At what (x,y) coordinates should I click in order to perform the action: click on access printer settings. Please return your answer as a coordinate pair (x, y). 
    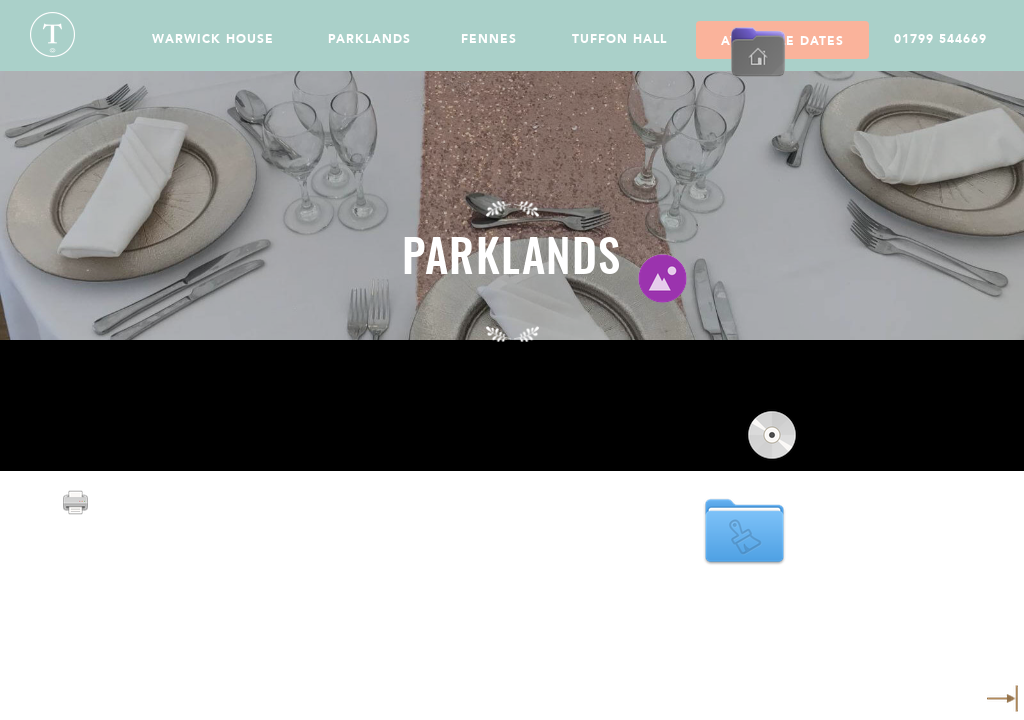
    Looking at the image, I should click on (75, 502).